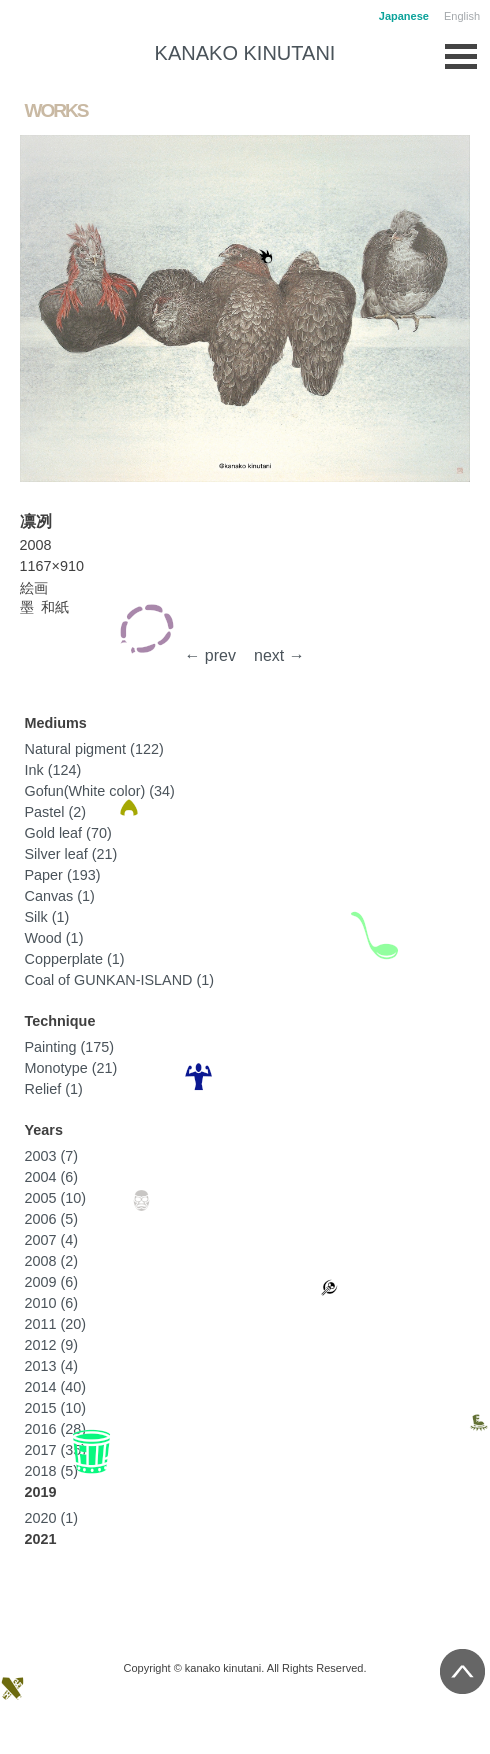 This screenshot has width=490, height=1754. What do you see at coordinates (265, 256) in the screenshot?
I see `indicates a burning or fire effect status` at bounding box center [265, 256].